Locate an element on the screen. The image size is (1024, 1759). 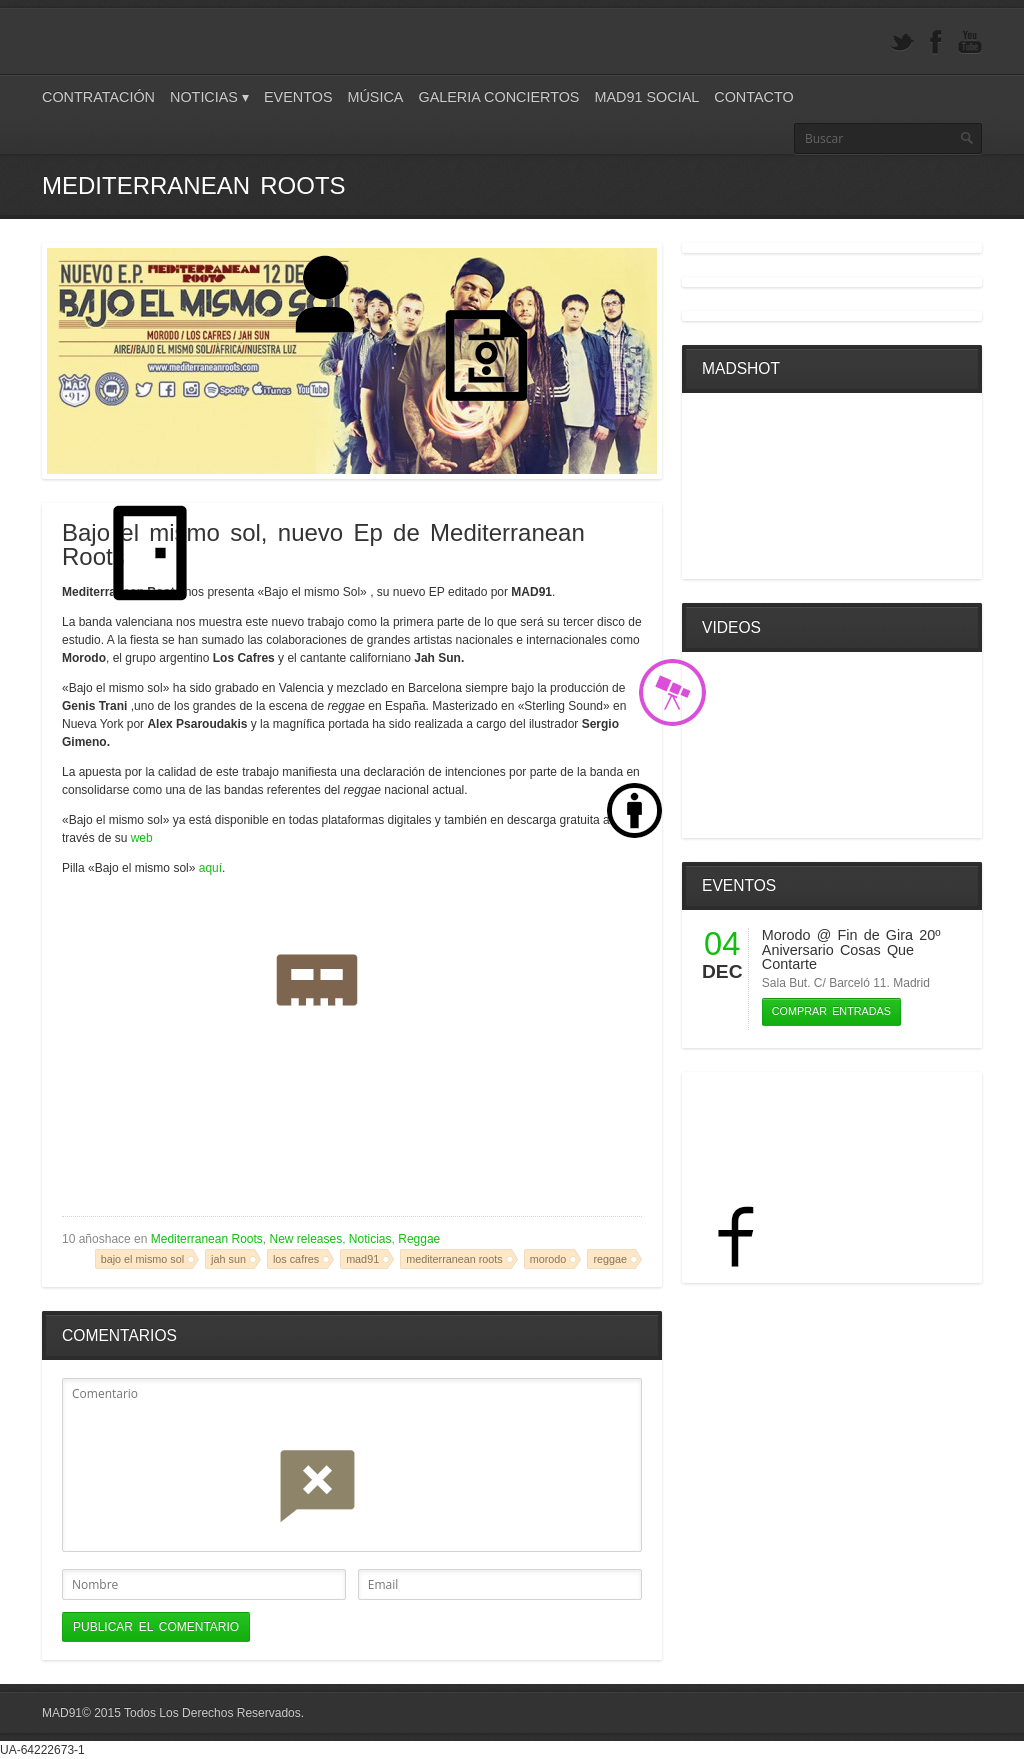
WPExplorer logo - a WordPress themes and resources website is located at coordinates (672, 692).